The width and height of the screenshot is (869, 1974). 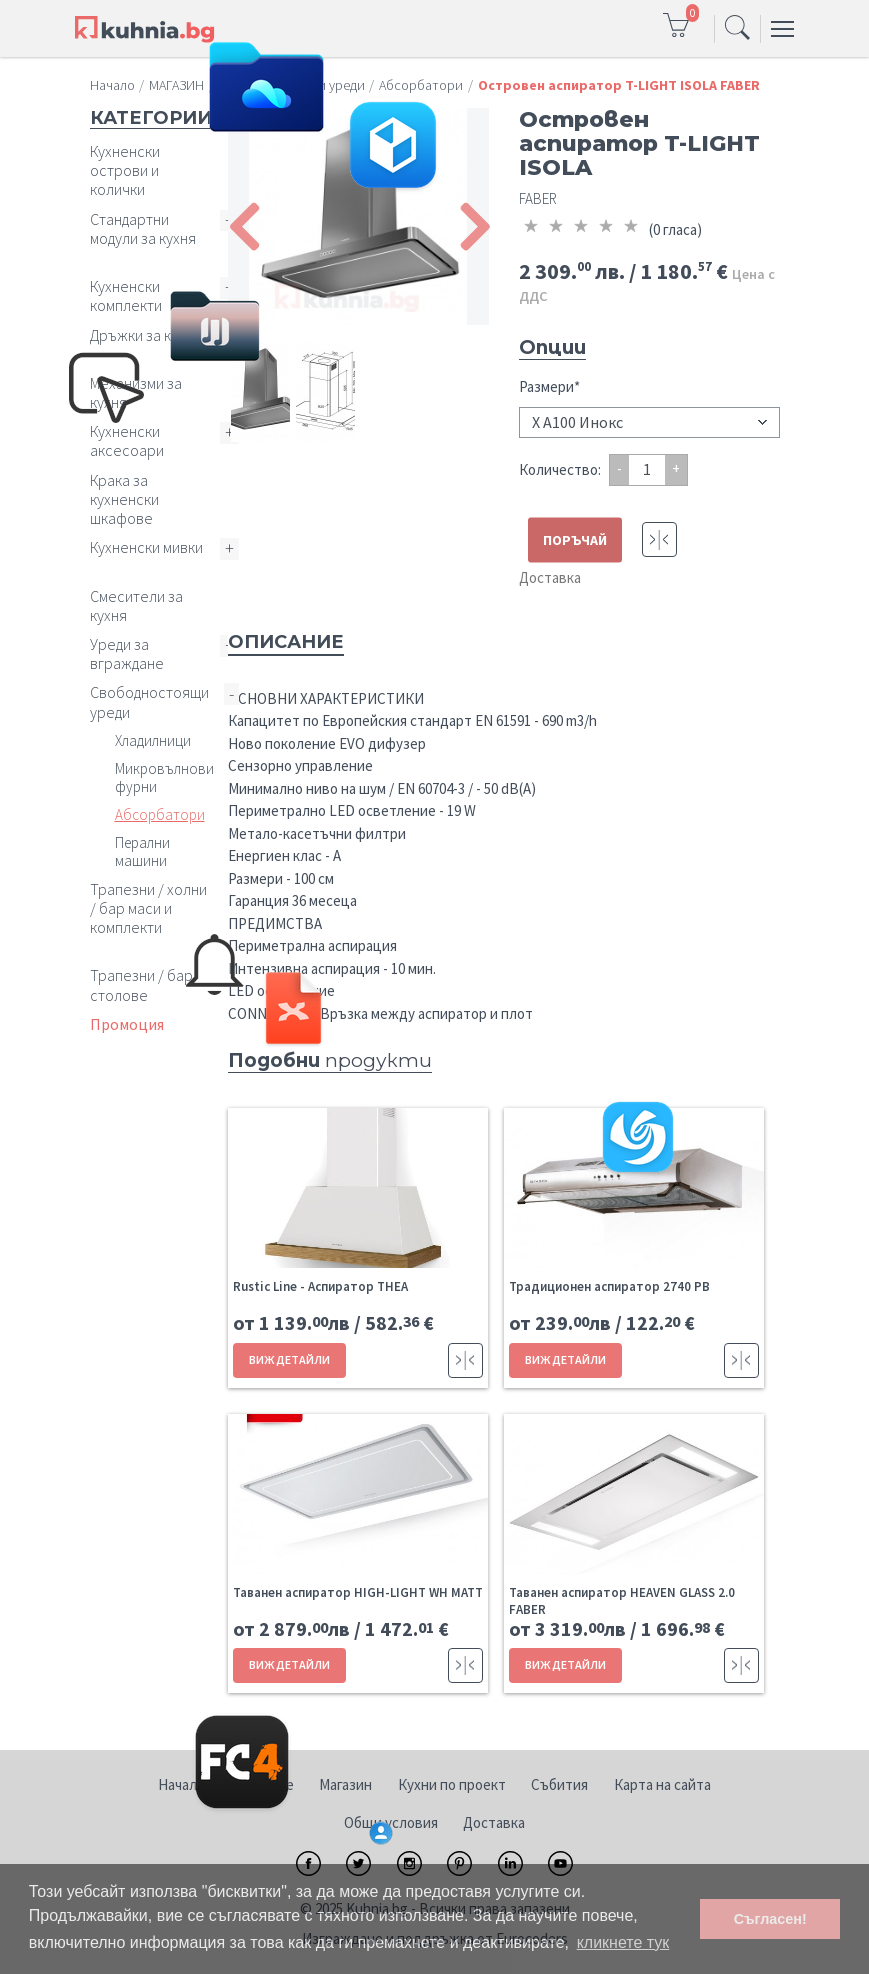 What do you see at coordinates (393, 145) in the screenshot?
I see `open the flatpak software center` at bounding box center [393, 145].